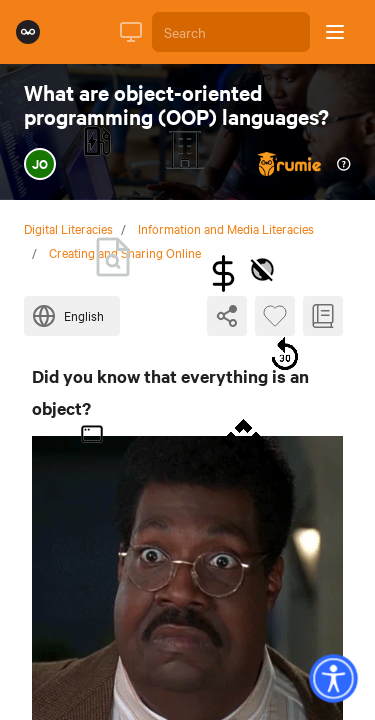 The width and height of the screenshot is (375, 720). Describe the element at coordinates (113, 257) in the screenshot. I see `search within a document or file` at that location.